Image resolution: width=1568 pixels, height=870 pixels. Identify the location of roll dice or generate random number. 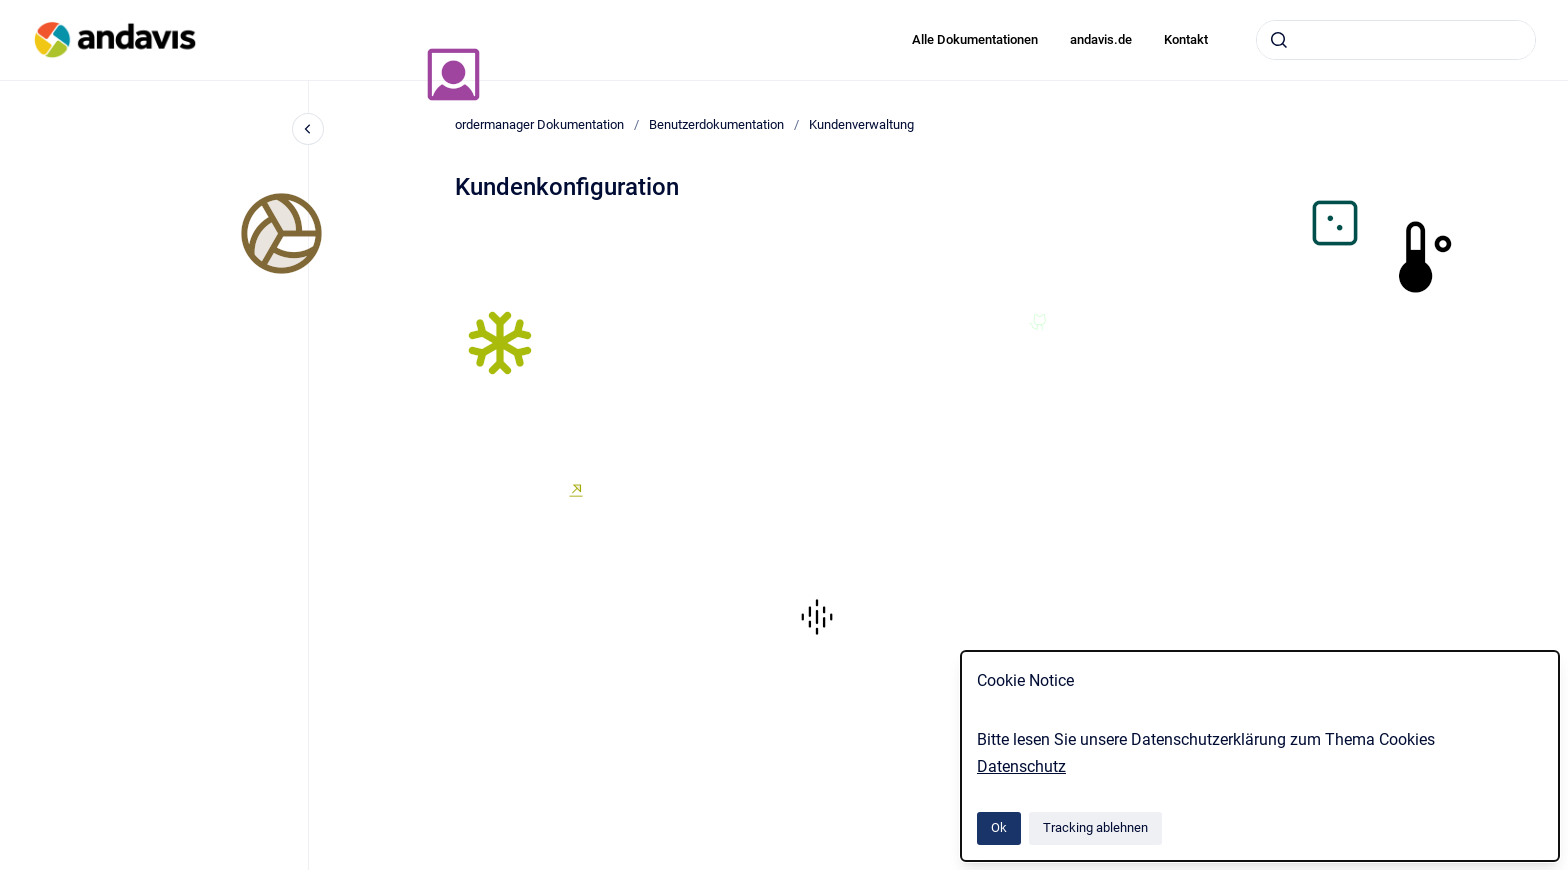
(1335, 223).